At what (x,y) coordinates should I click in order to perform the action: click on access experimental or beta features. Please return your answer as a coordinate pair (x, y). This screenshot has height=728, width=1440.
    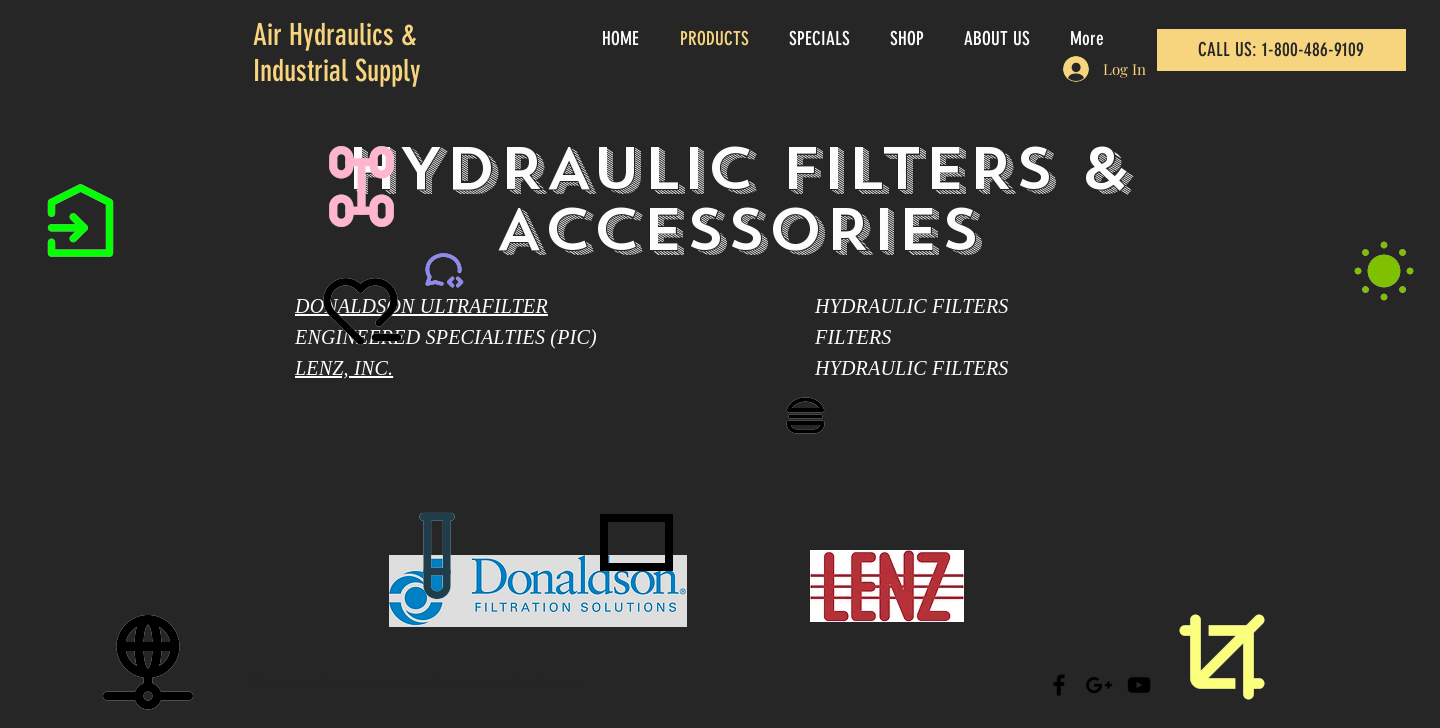
    Looking at the image, I should click on (437, 556).